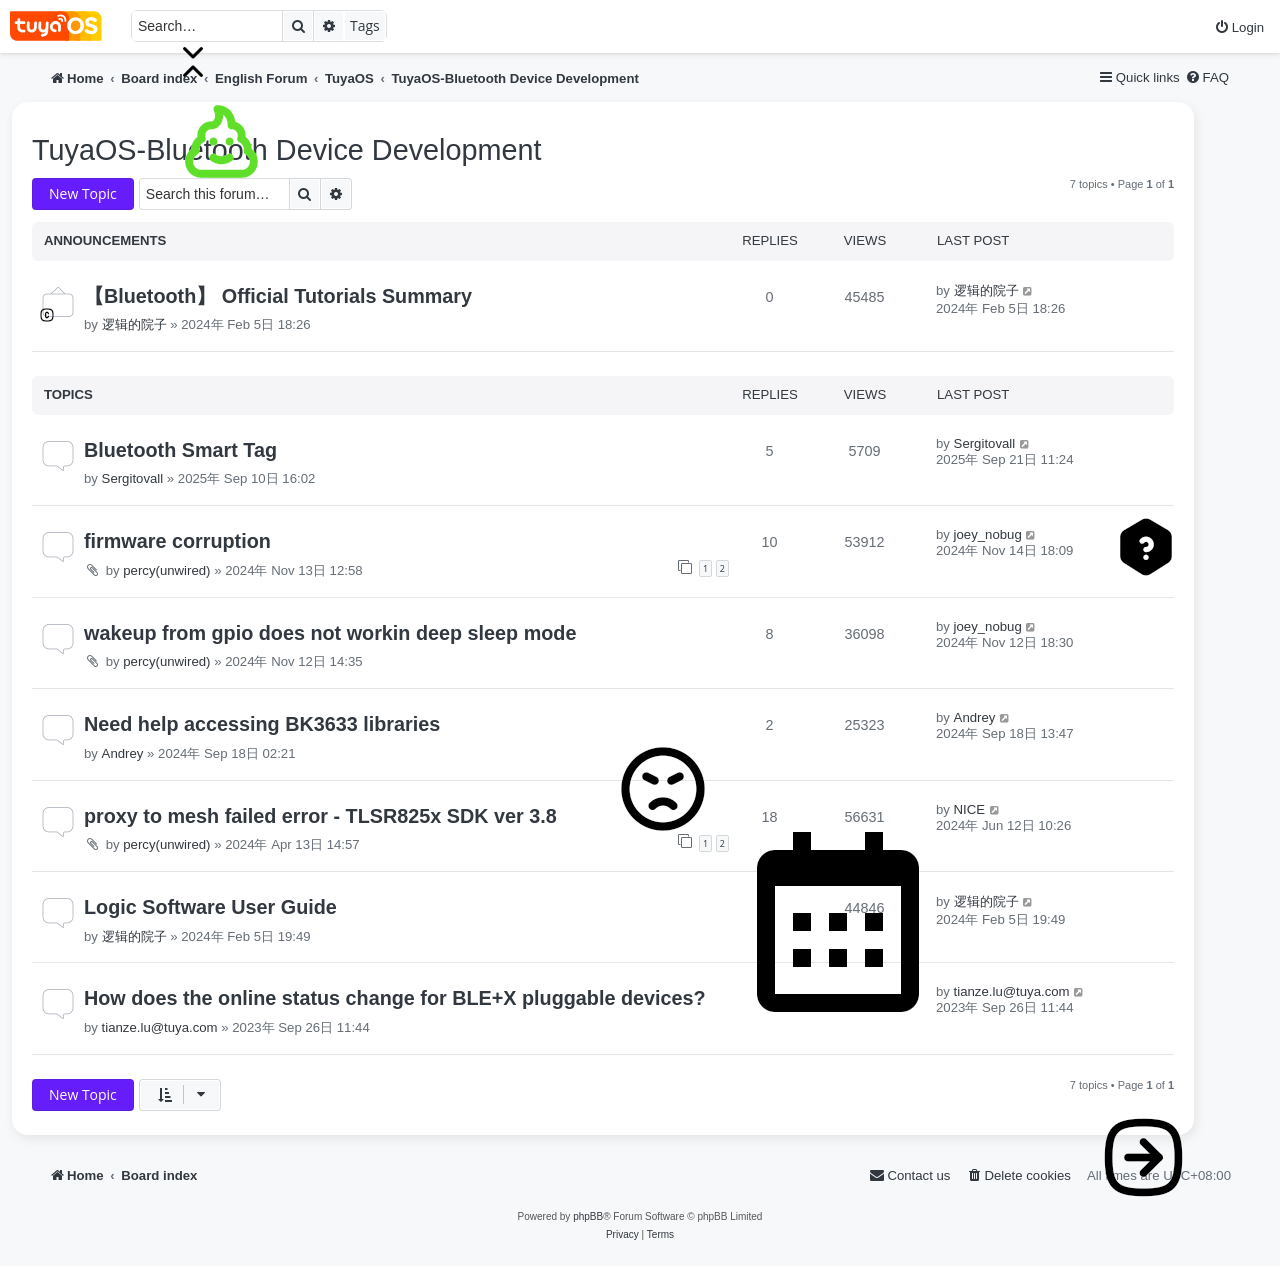 The height and width of the screenshot is (1266, 1280). What do you see at coordinates (193, 62) in the screenshot?
I see `collapse expanded content` at bounding box center [193, 62].